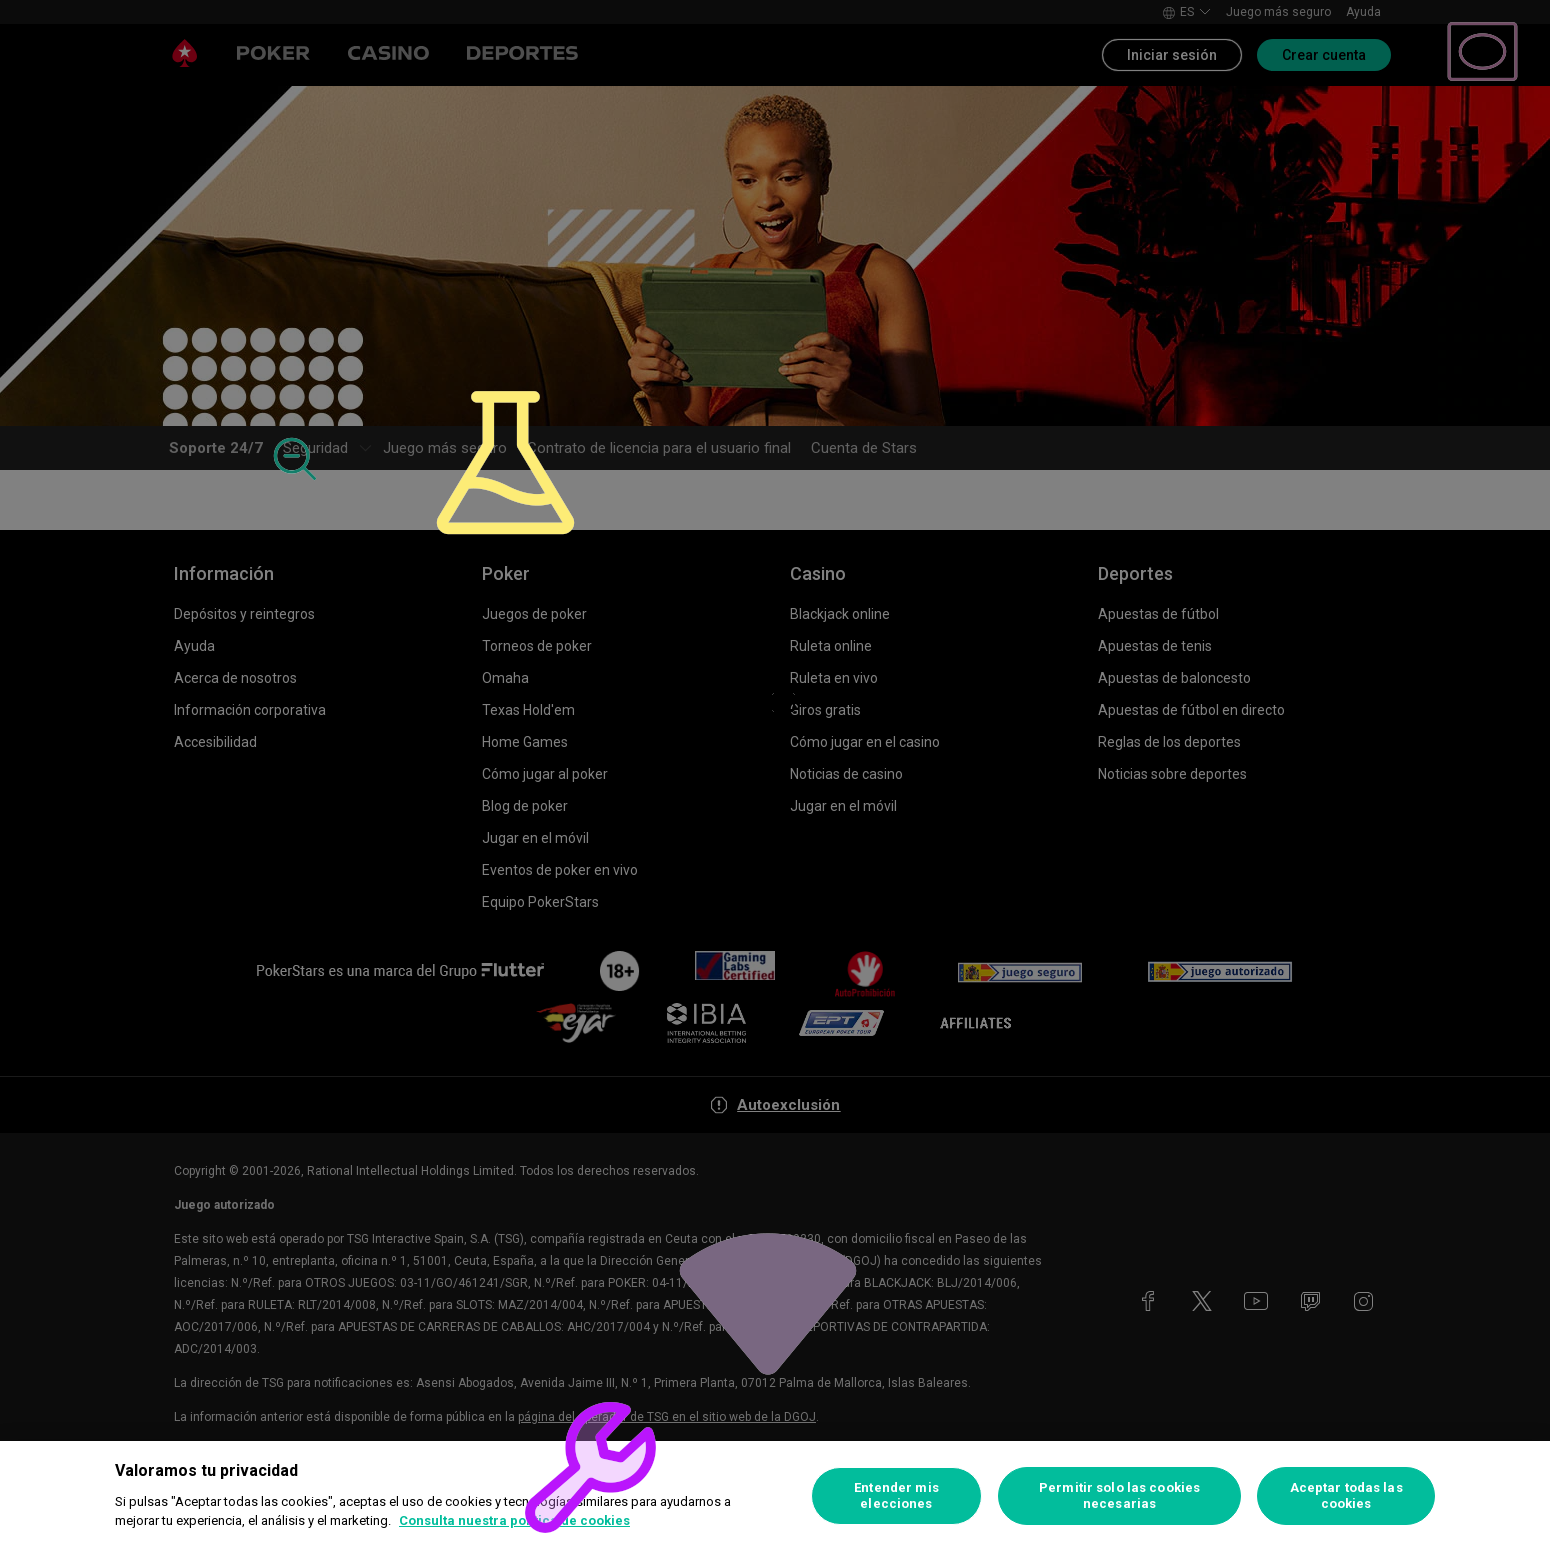  Describe the element at coordinates (505, 465) in the screenshot. I see `access science or laboratory features` at that location.